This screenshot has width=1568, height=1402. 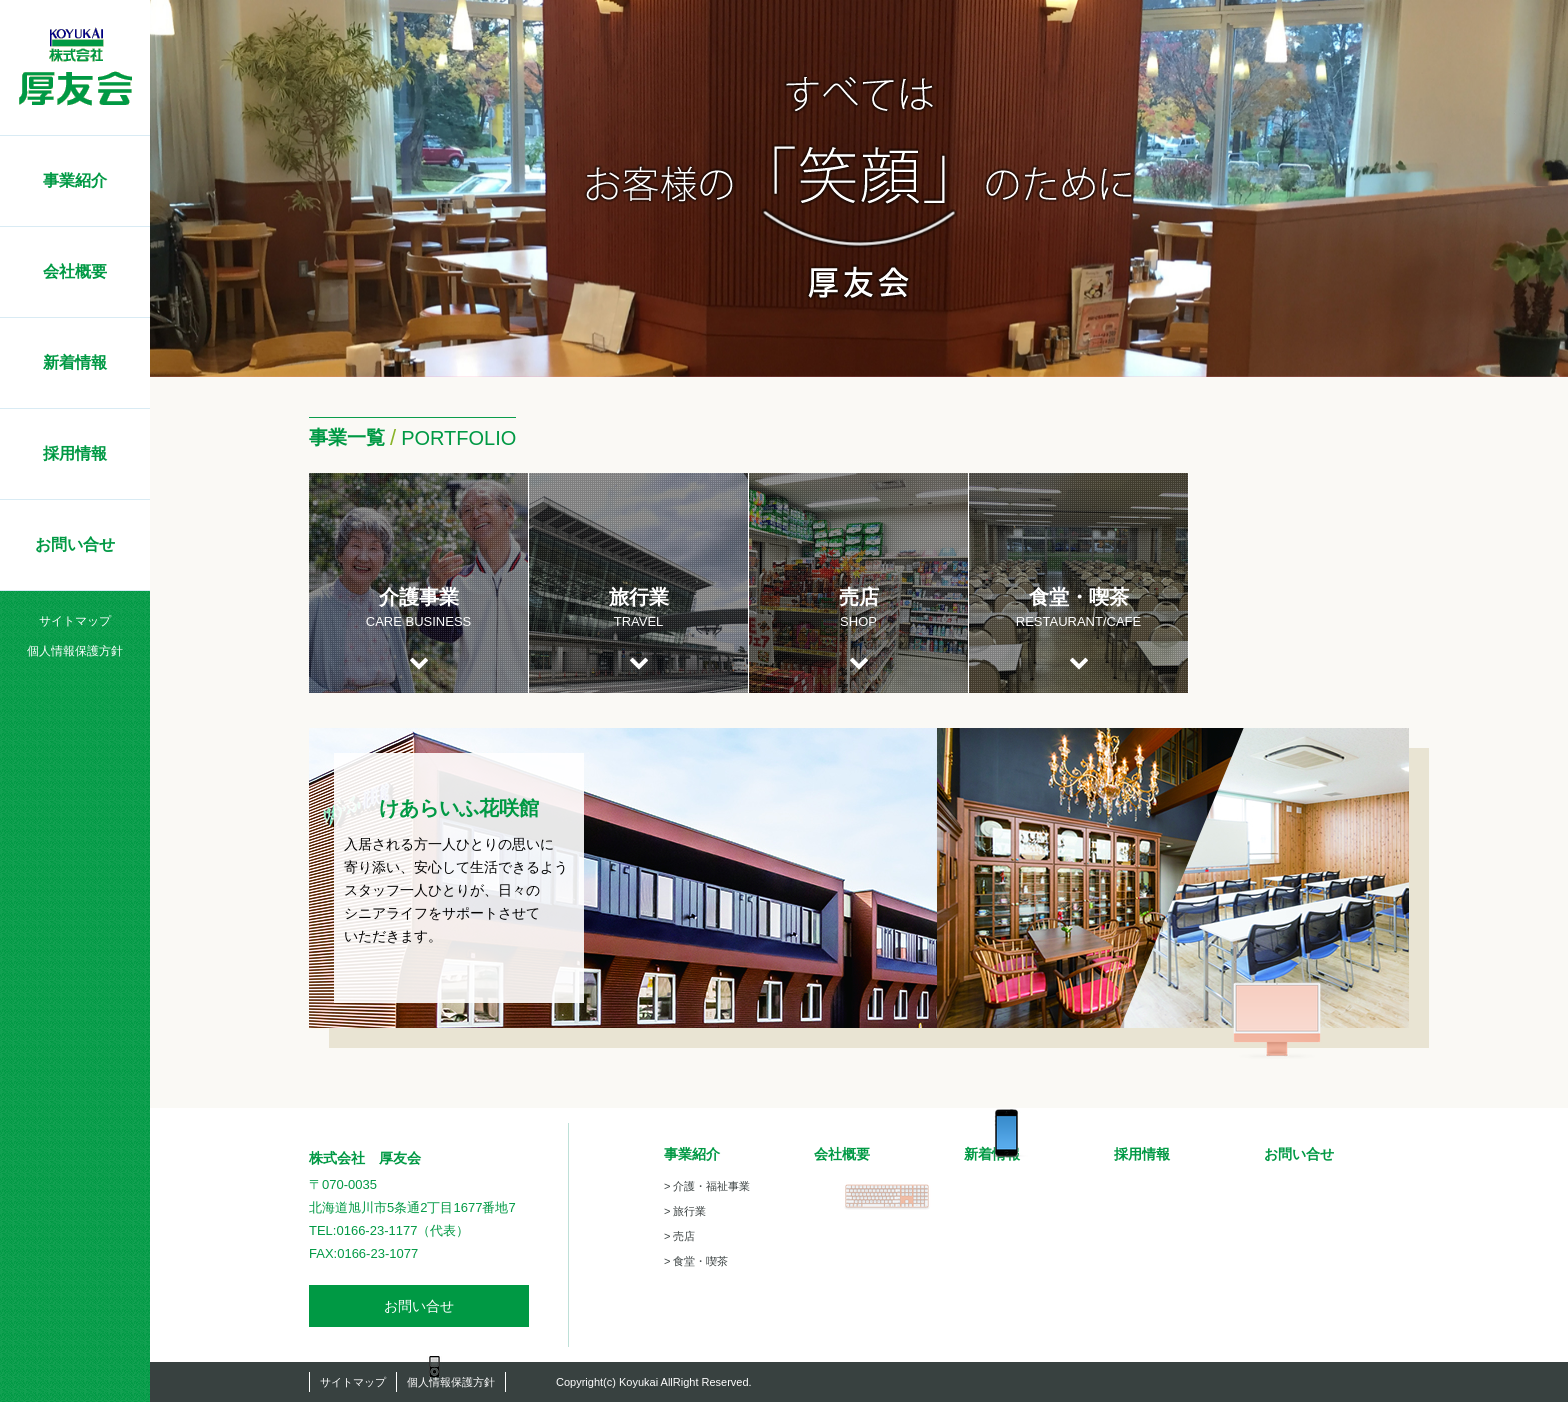 I want to click on iPod Nano device in sidebar, so click(x=434, y=1366).